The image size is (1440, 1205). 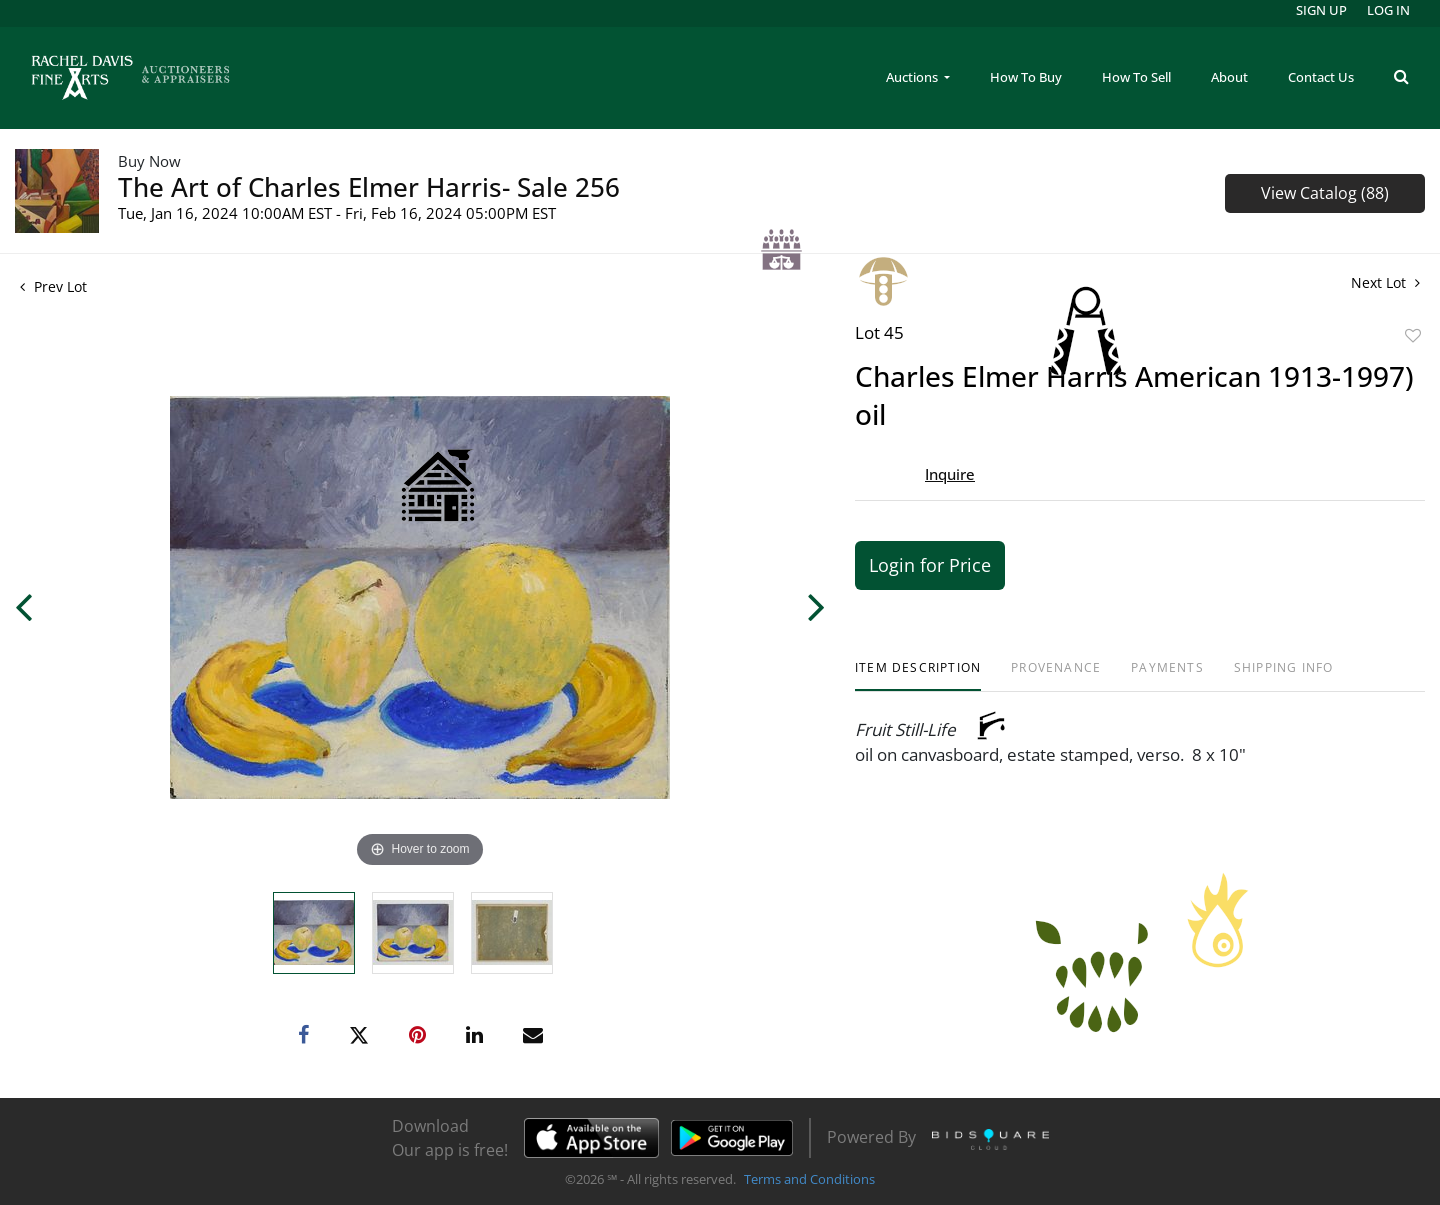 What do you see at coordinates (1218, 920) in the screenshot?
I see `select a spirit or ethereal character class` at bounding box center [1218, 920].